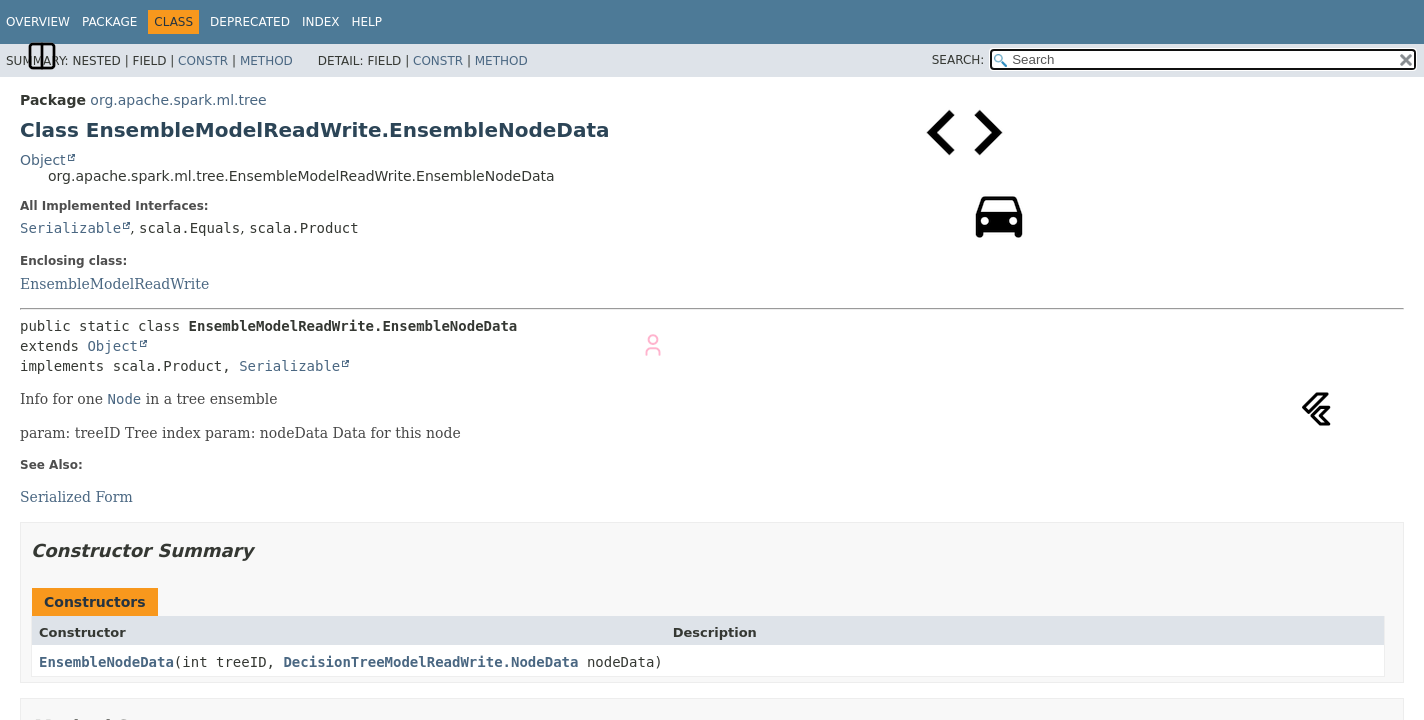  I want to click on switch to column view layout, so click(42, 56).